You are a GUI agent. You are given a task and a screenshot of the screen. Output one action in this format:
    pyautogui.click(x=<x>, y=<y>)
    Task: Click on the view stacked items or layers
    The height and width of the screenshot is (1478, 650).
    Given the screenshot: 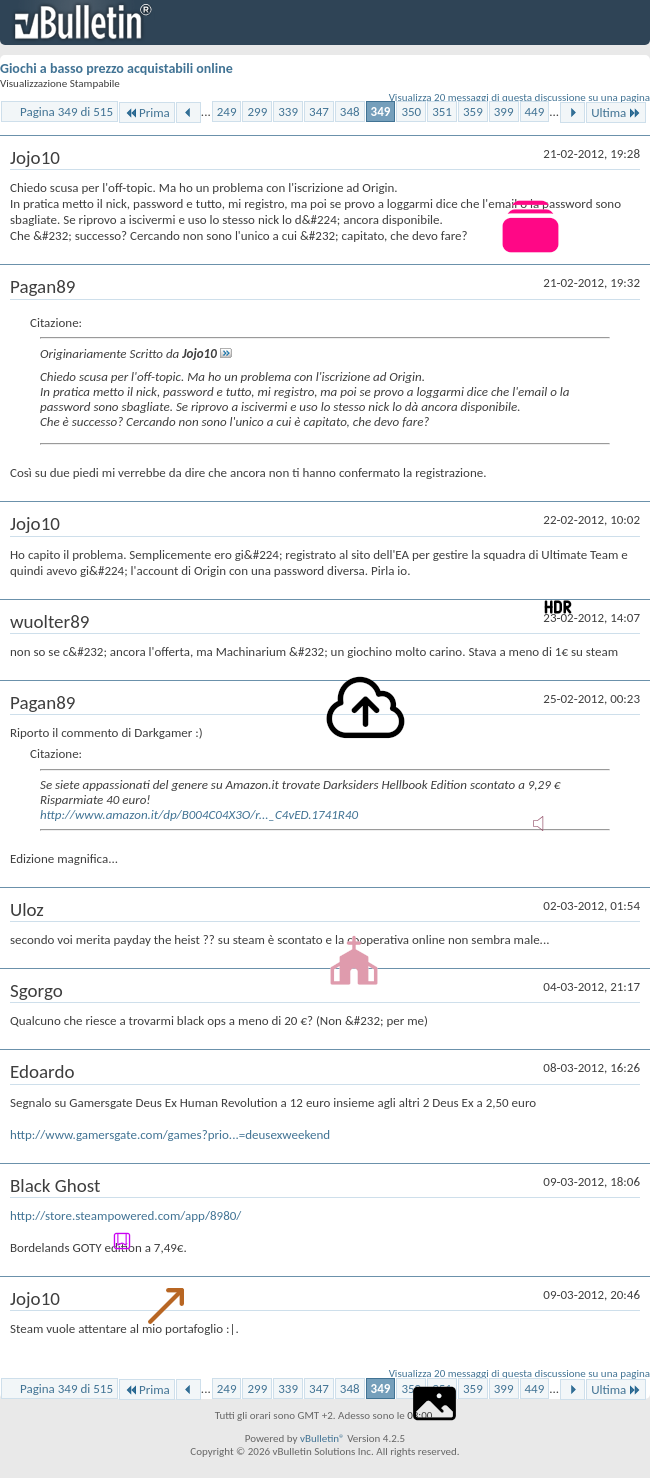 What is the action you would take?
    pyautogui.click(x=530, y=226)
    